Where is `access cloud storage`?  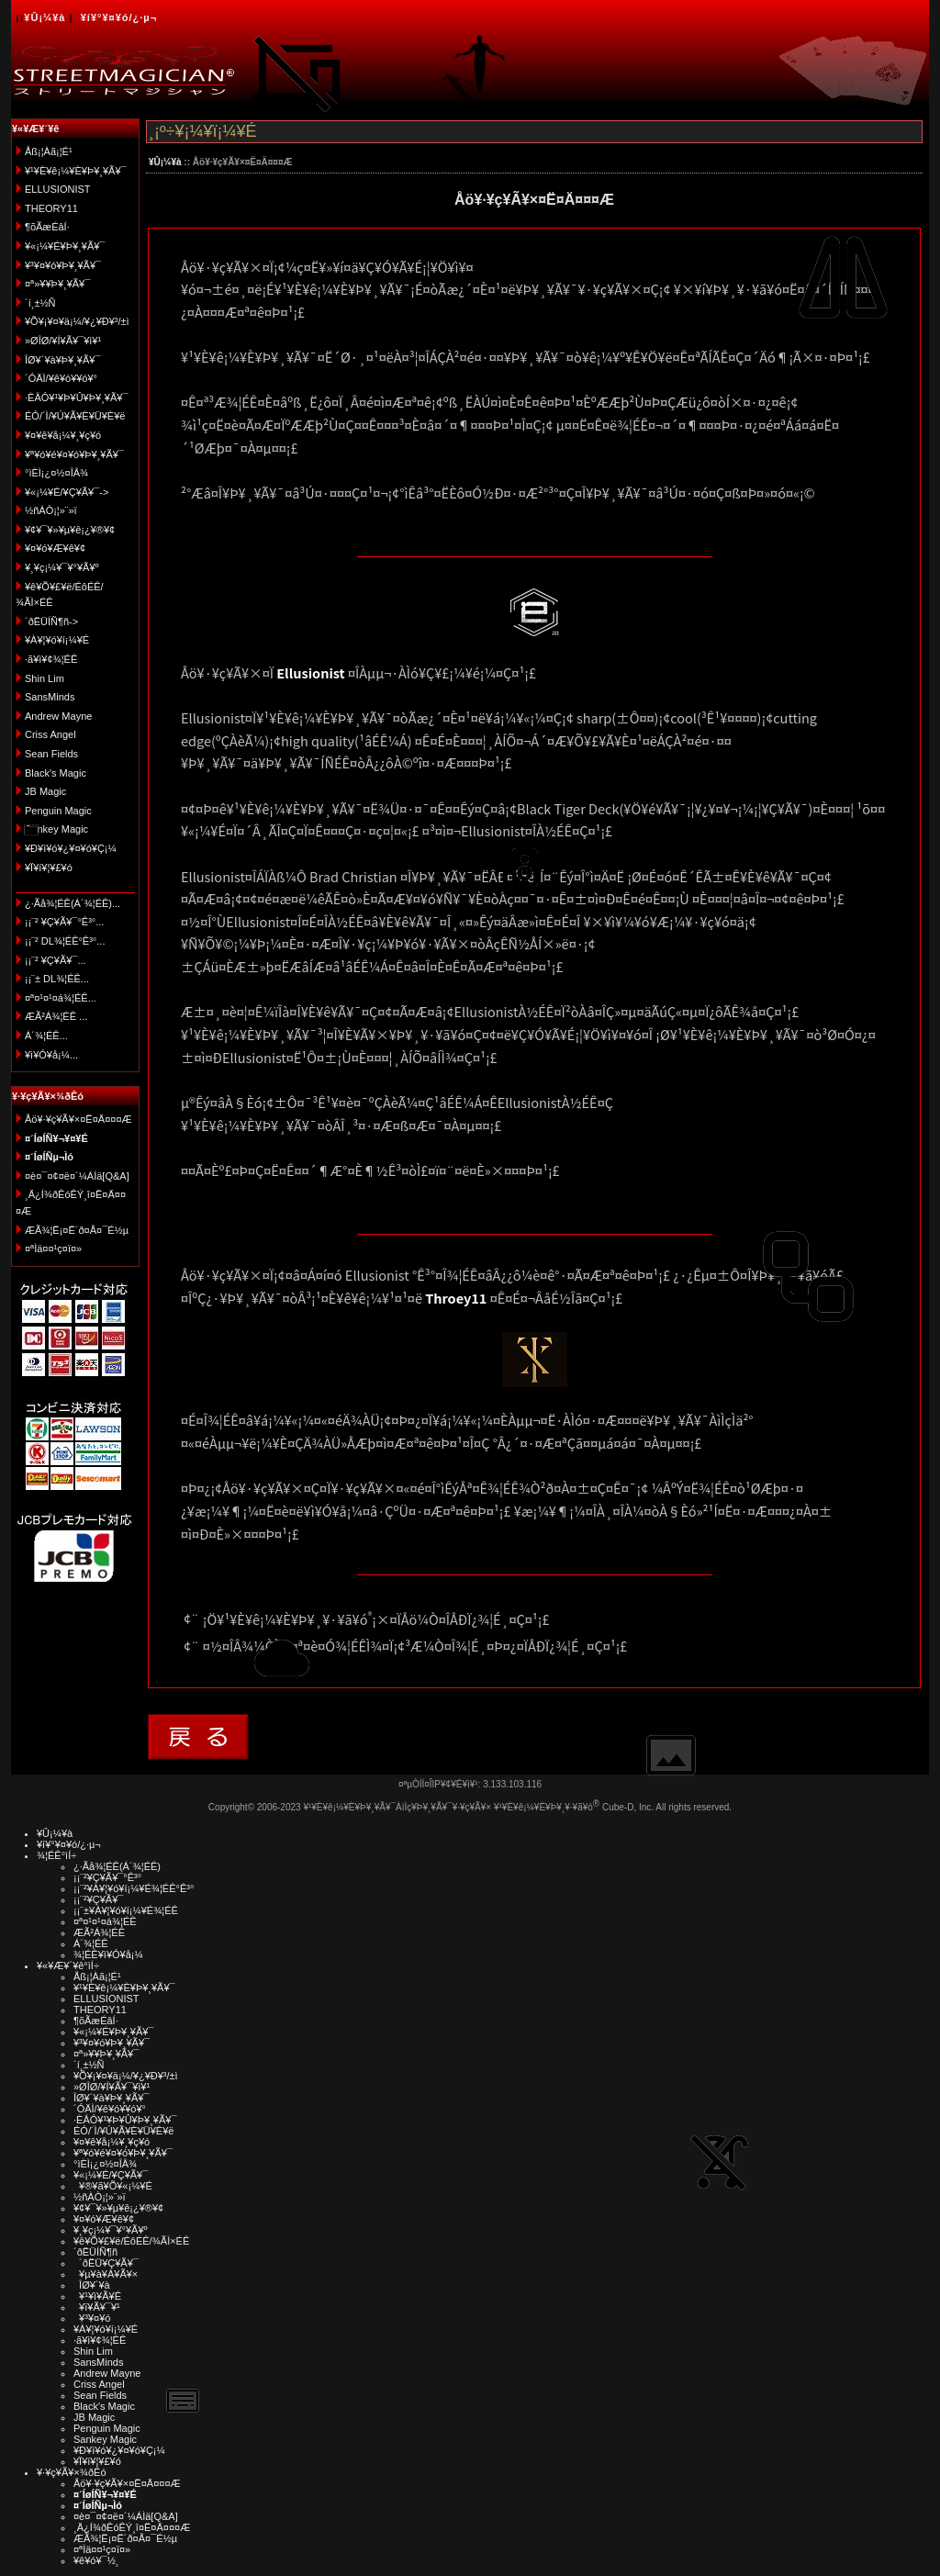
access cloud storage is located at coordinates (282, 1658).